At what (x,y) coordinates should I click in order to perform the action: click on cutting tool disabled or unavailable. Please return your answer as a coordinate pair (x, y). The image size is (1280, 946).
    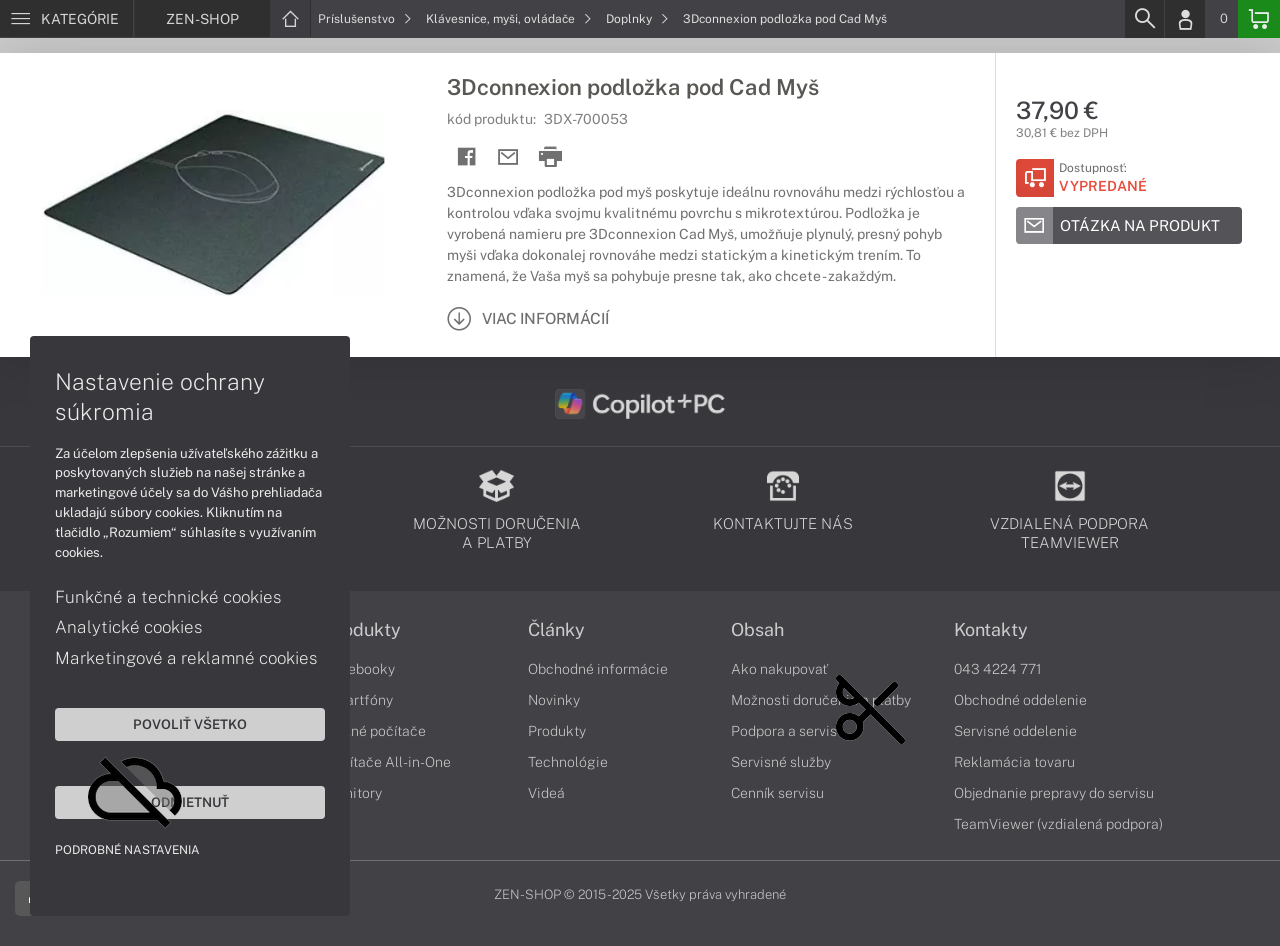
    Looking at the image, I should click on (870, 709).